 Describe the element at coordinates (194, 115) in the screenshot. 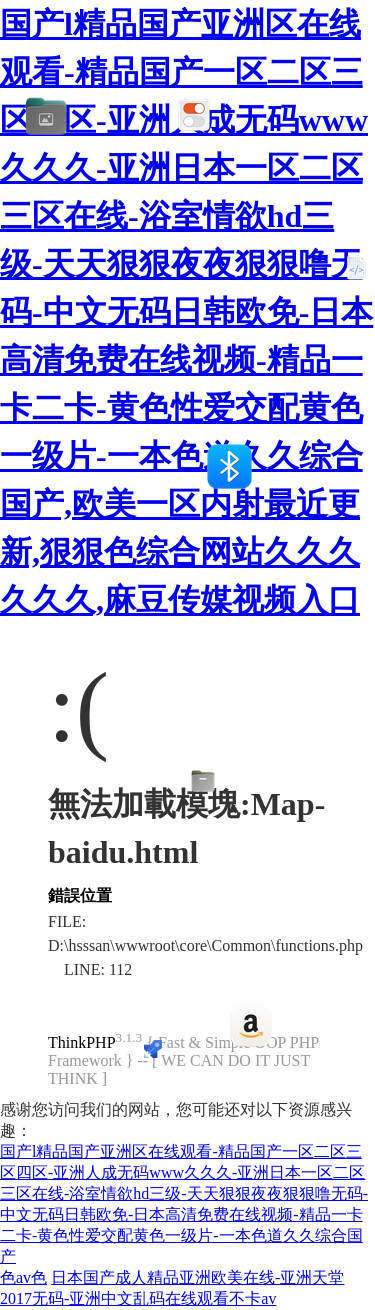

I see `access desktop preferences and settings` at that location.